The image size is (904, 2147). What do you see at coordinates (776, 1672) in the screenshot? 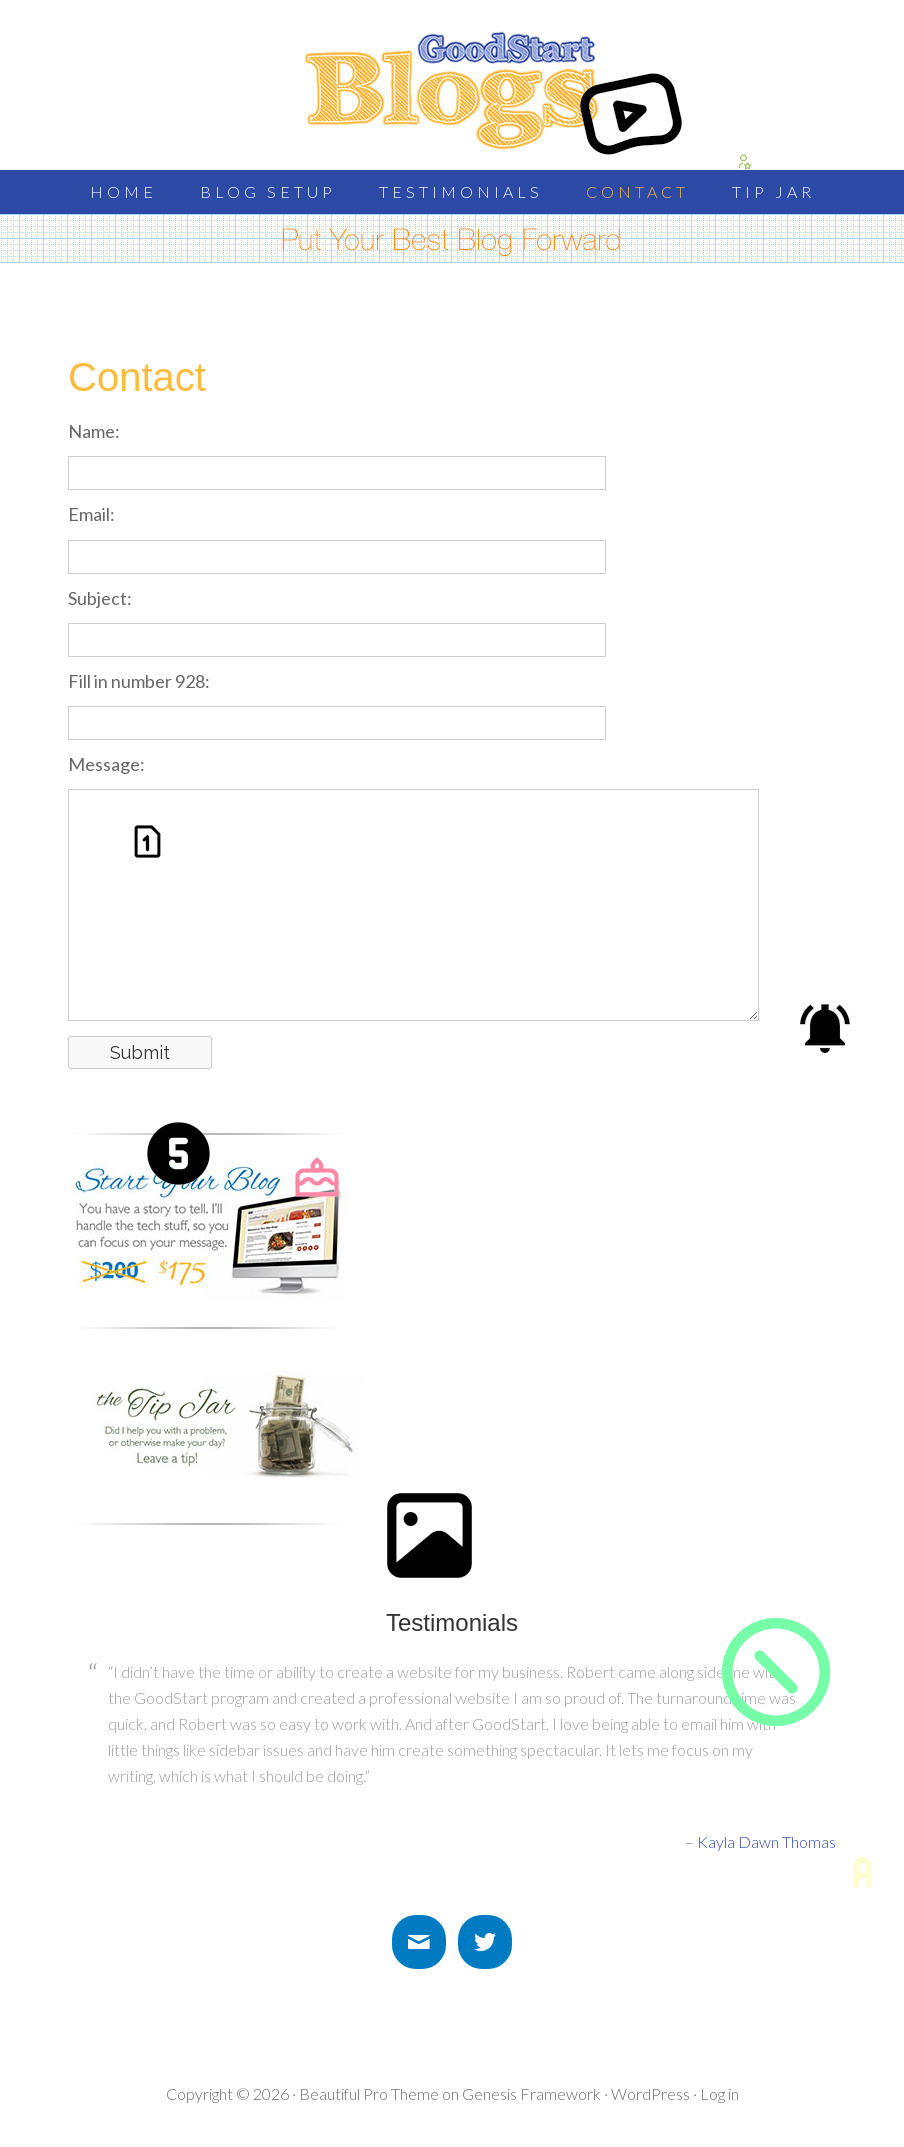
I see `indicates a forbidden or prohibited action` at bounding box center [776, 1672].